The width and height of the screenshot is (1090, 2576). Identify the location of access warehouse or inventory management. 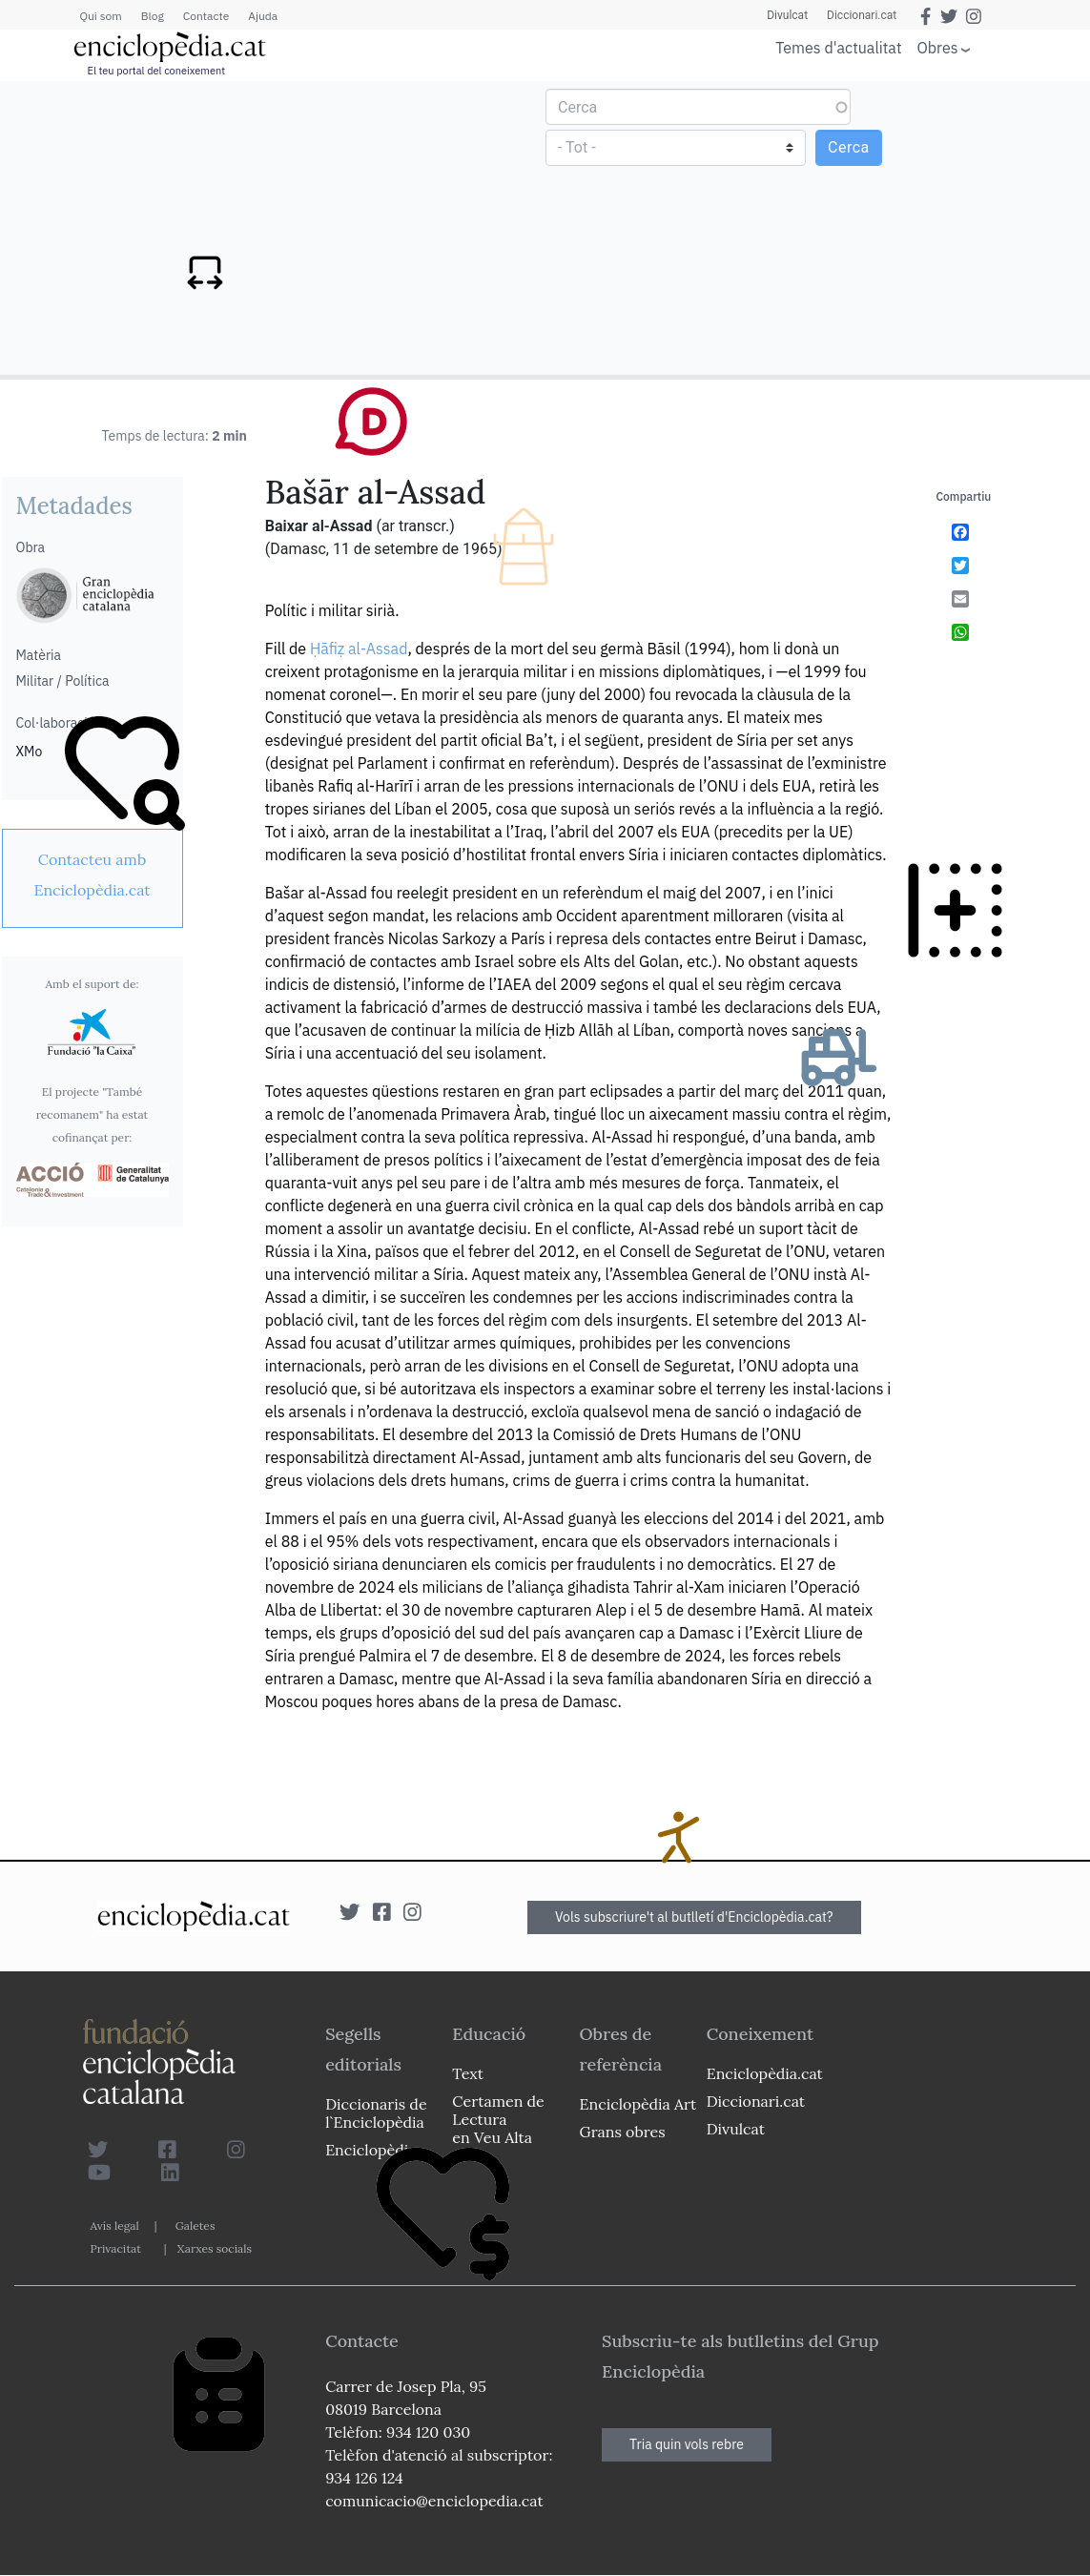
(837, 1058).